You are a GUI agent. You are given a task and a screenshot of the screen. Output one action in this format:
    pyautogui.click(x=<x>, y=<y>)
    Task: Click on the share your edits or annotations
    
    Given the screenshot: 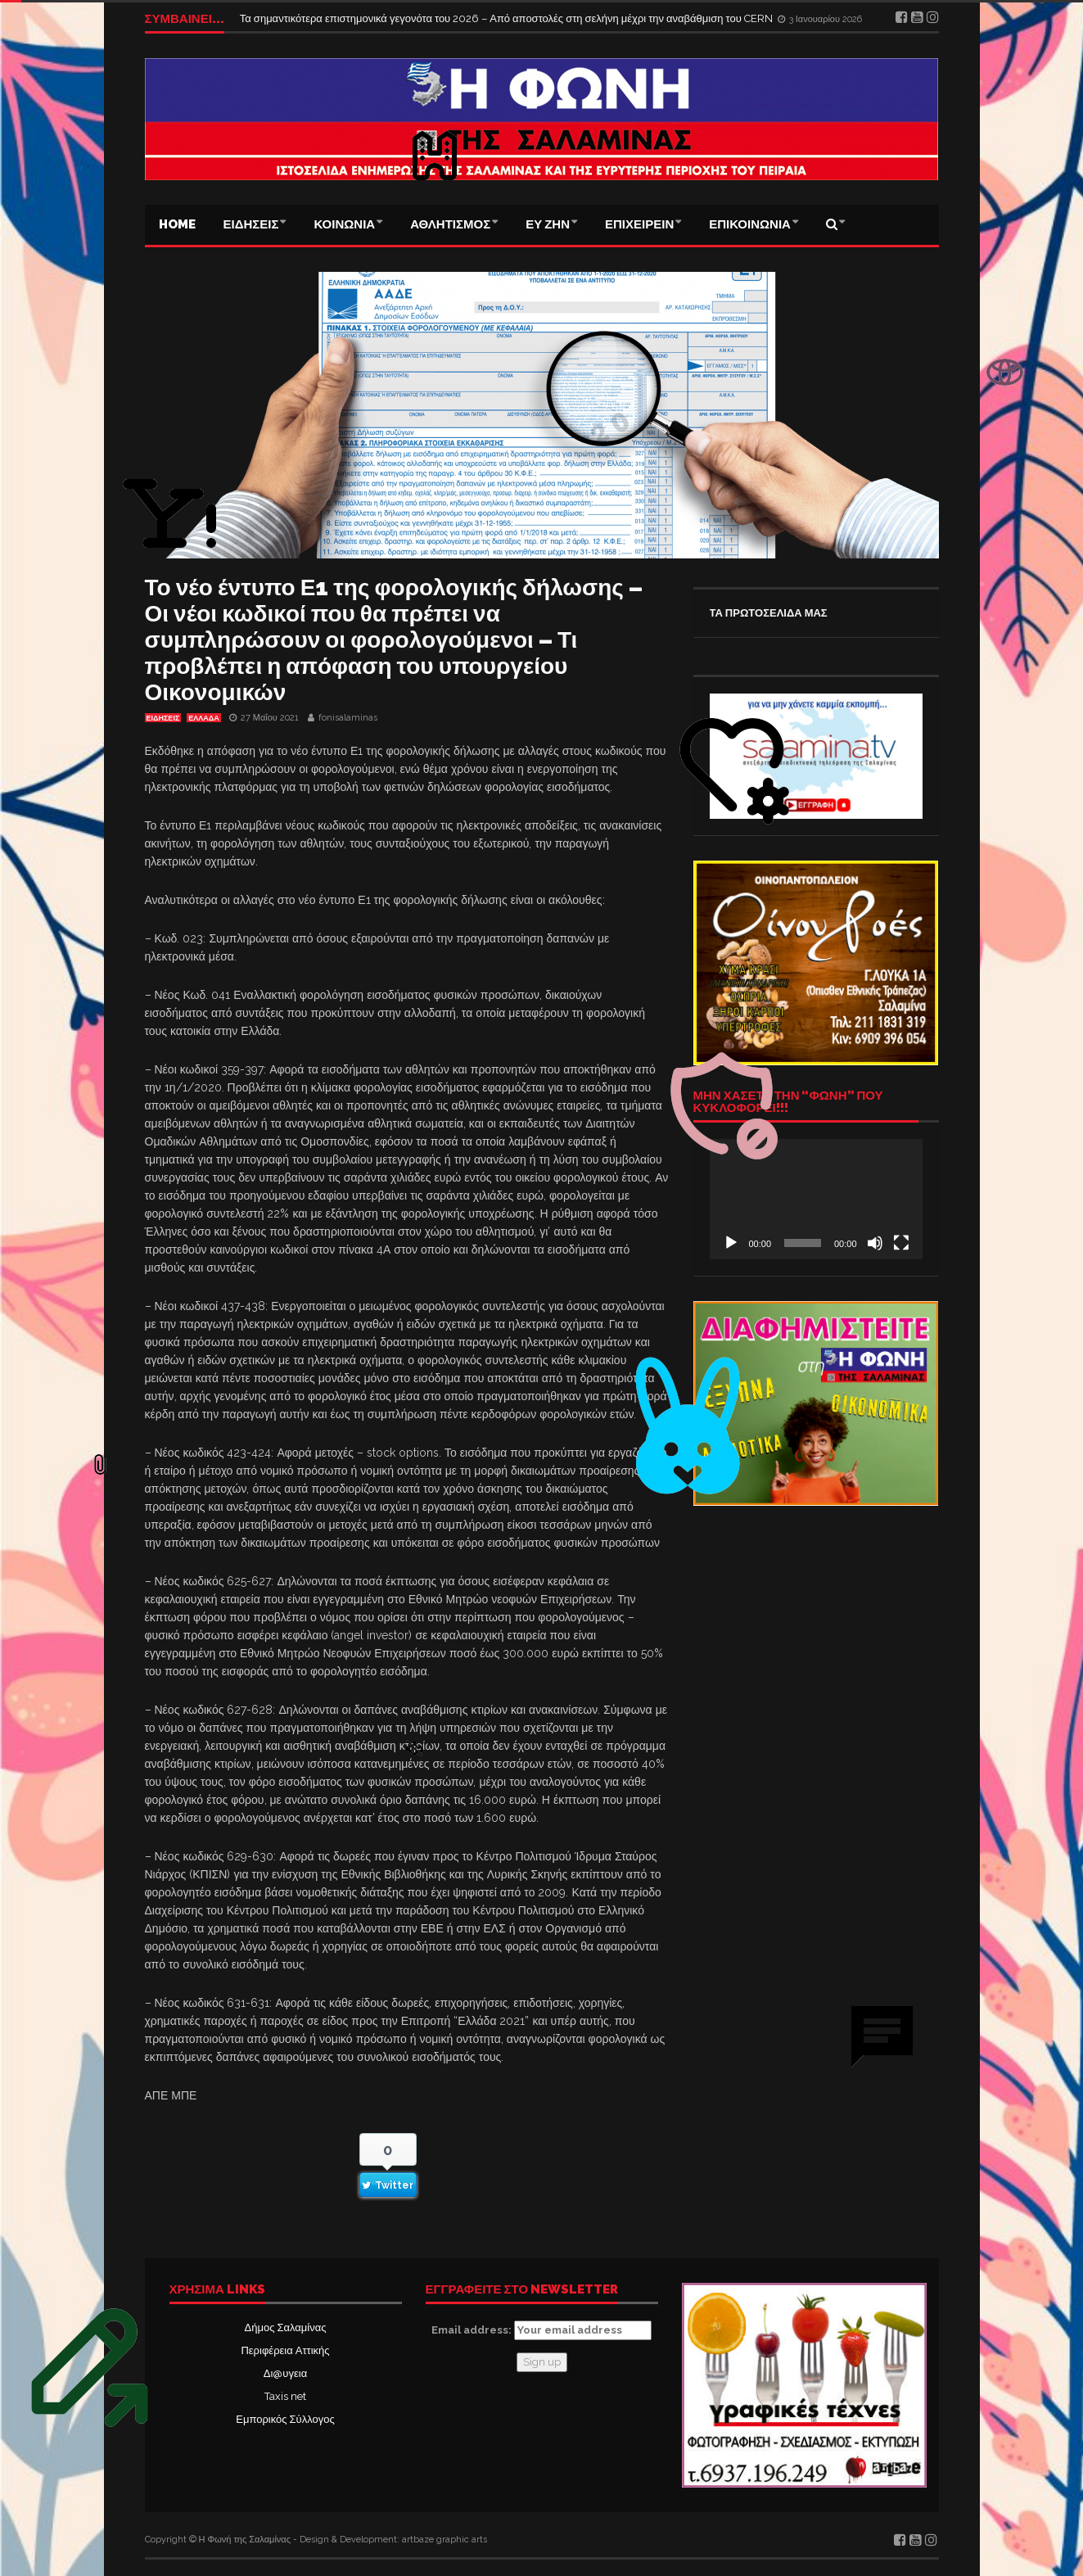 What is the action you would take?
    pyautogui.click(x=86, y=2359)
    